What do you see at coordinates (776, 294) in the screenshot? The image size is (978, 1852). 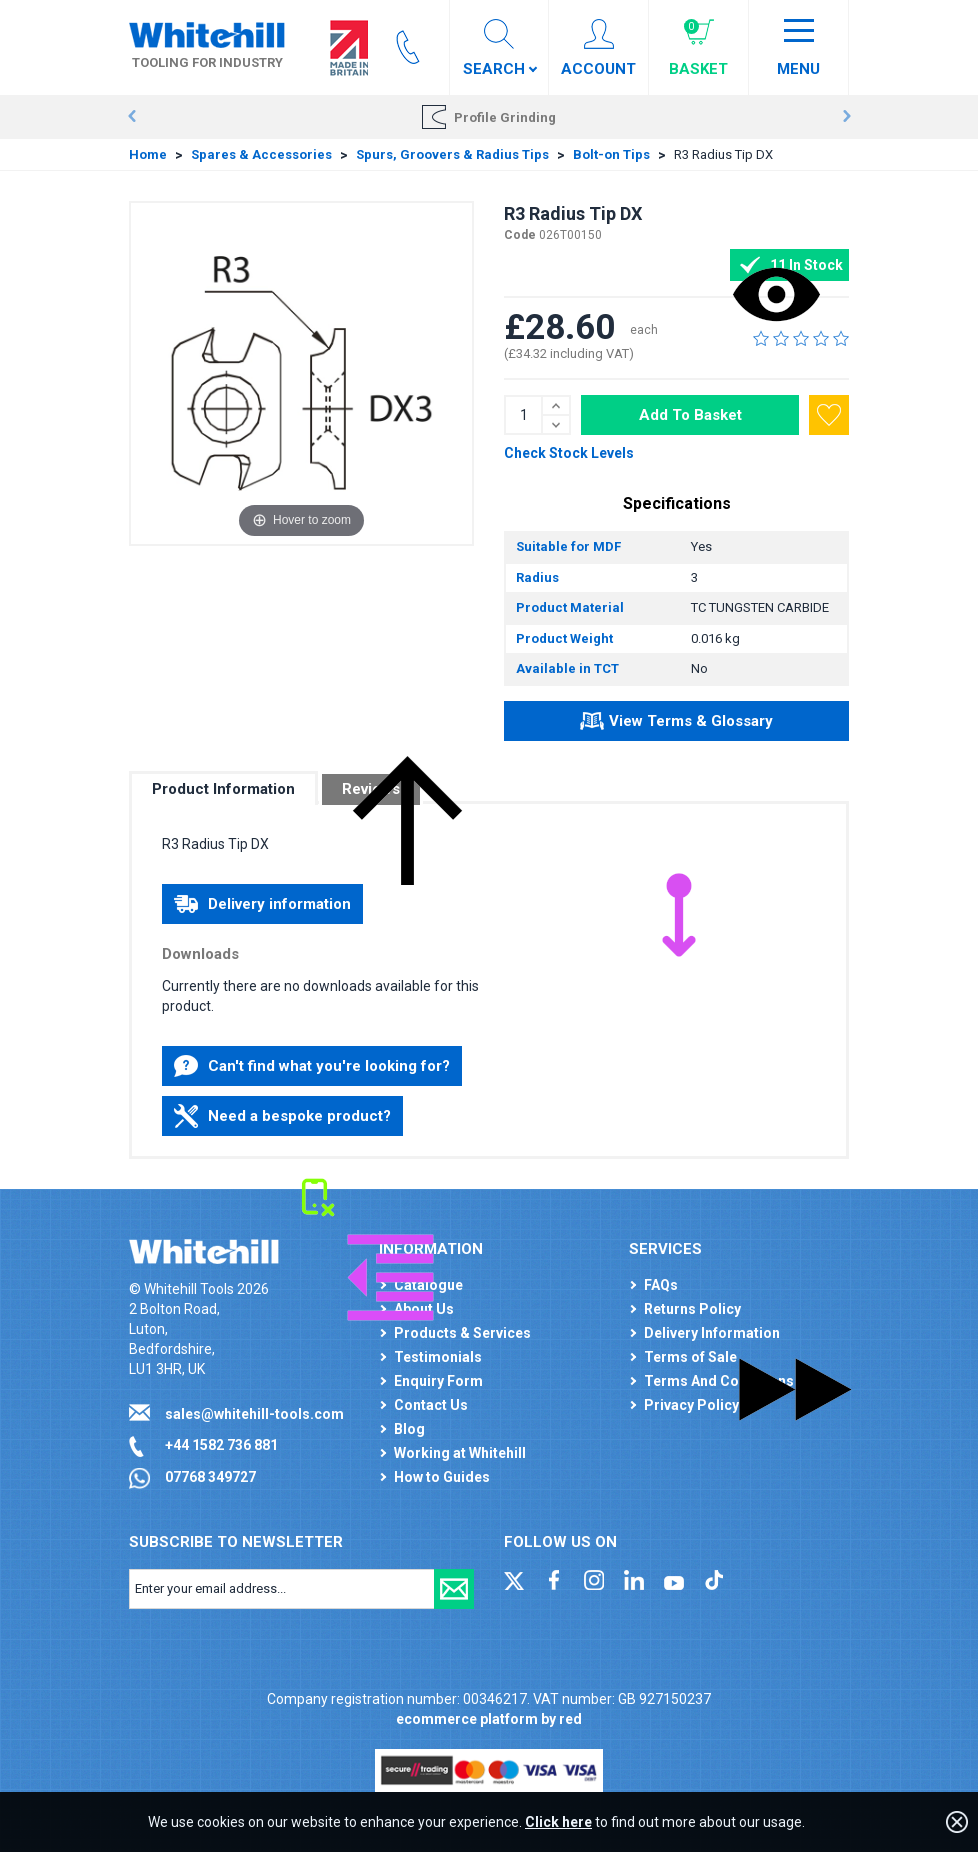 I see `show hidden content` at bounding box center [776, 294].